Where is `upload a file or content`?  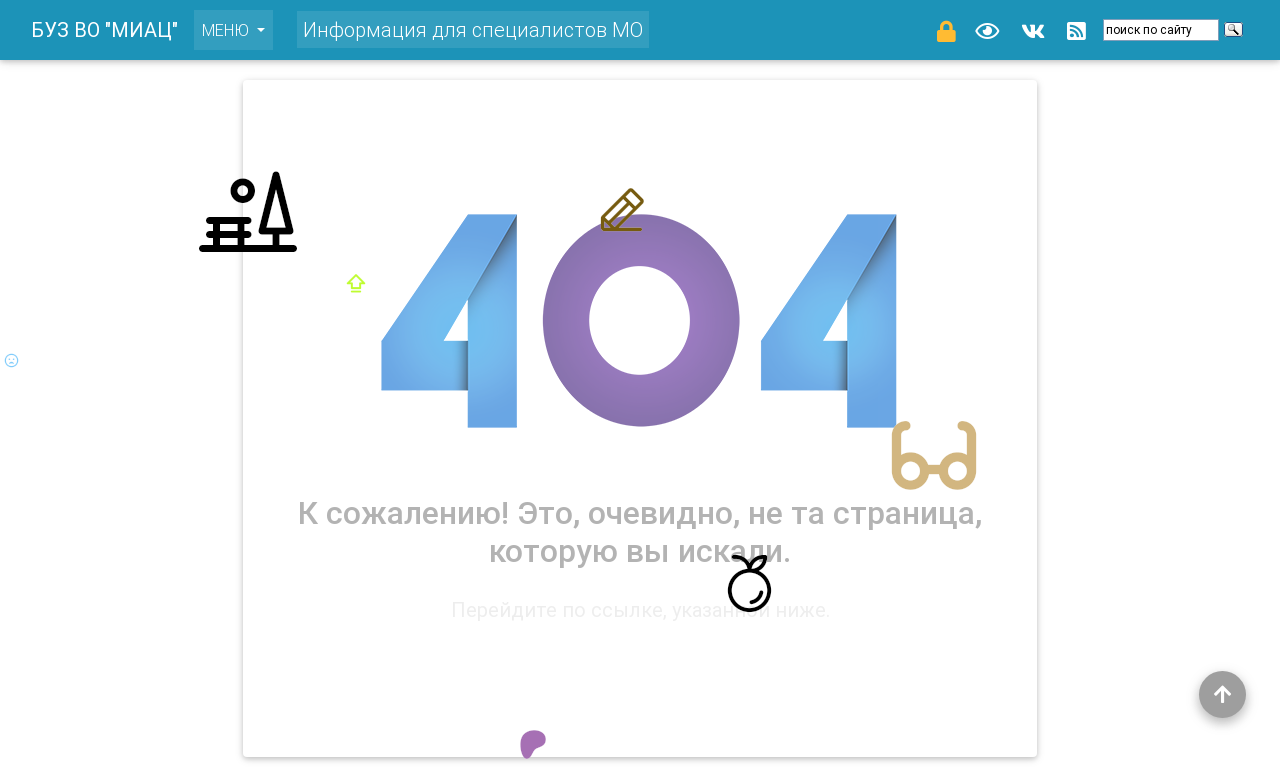 upload a file or content is located at coordinates (356, 284).